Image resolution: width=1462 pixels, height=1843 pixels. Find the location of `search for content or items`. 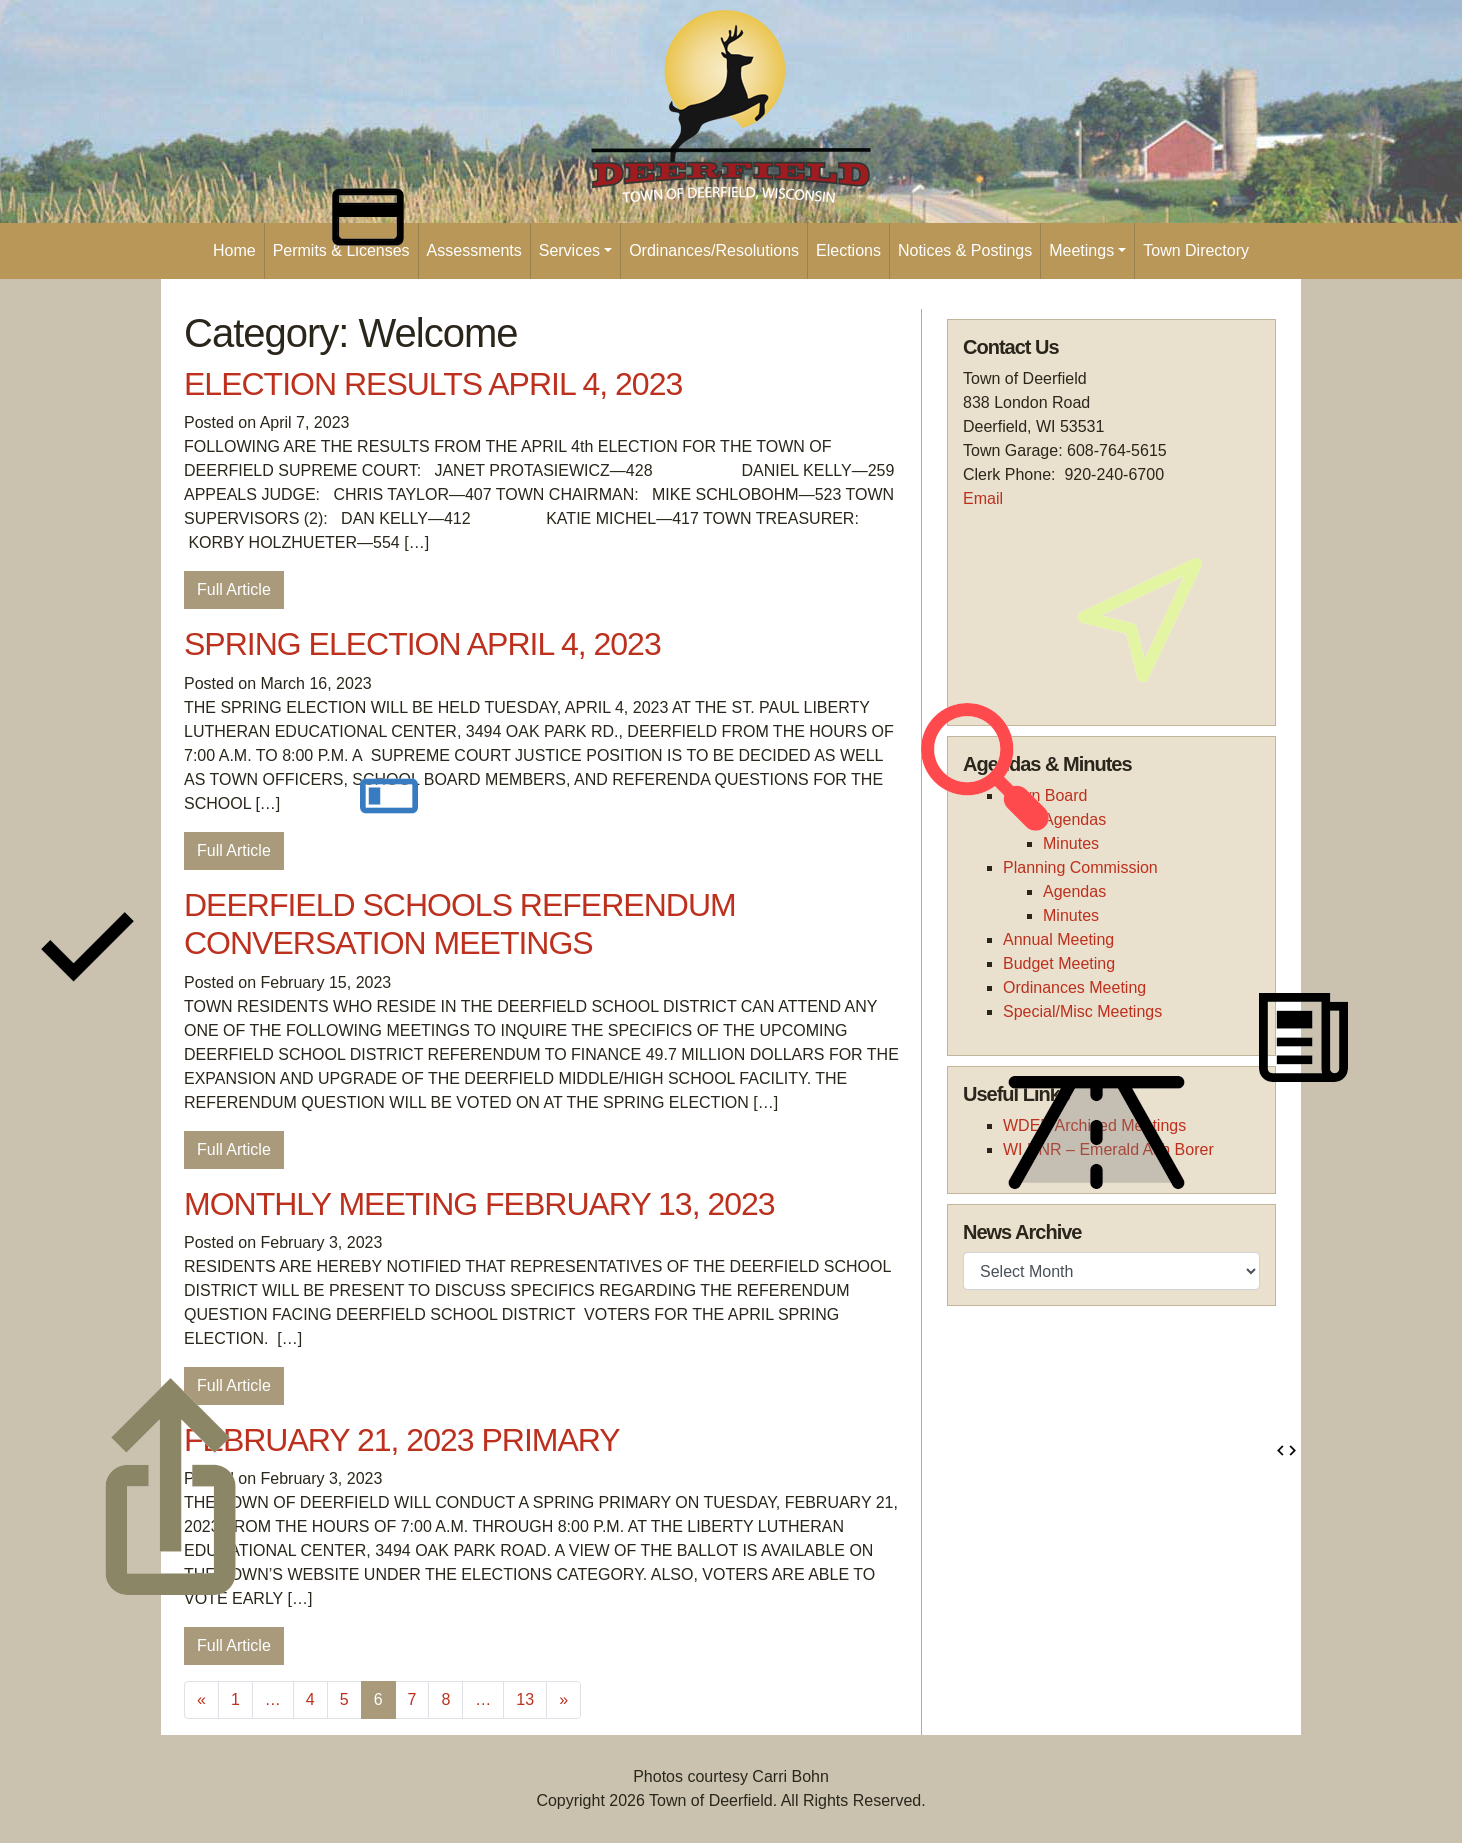

search for content or items is located at coordinates (987, 769).